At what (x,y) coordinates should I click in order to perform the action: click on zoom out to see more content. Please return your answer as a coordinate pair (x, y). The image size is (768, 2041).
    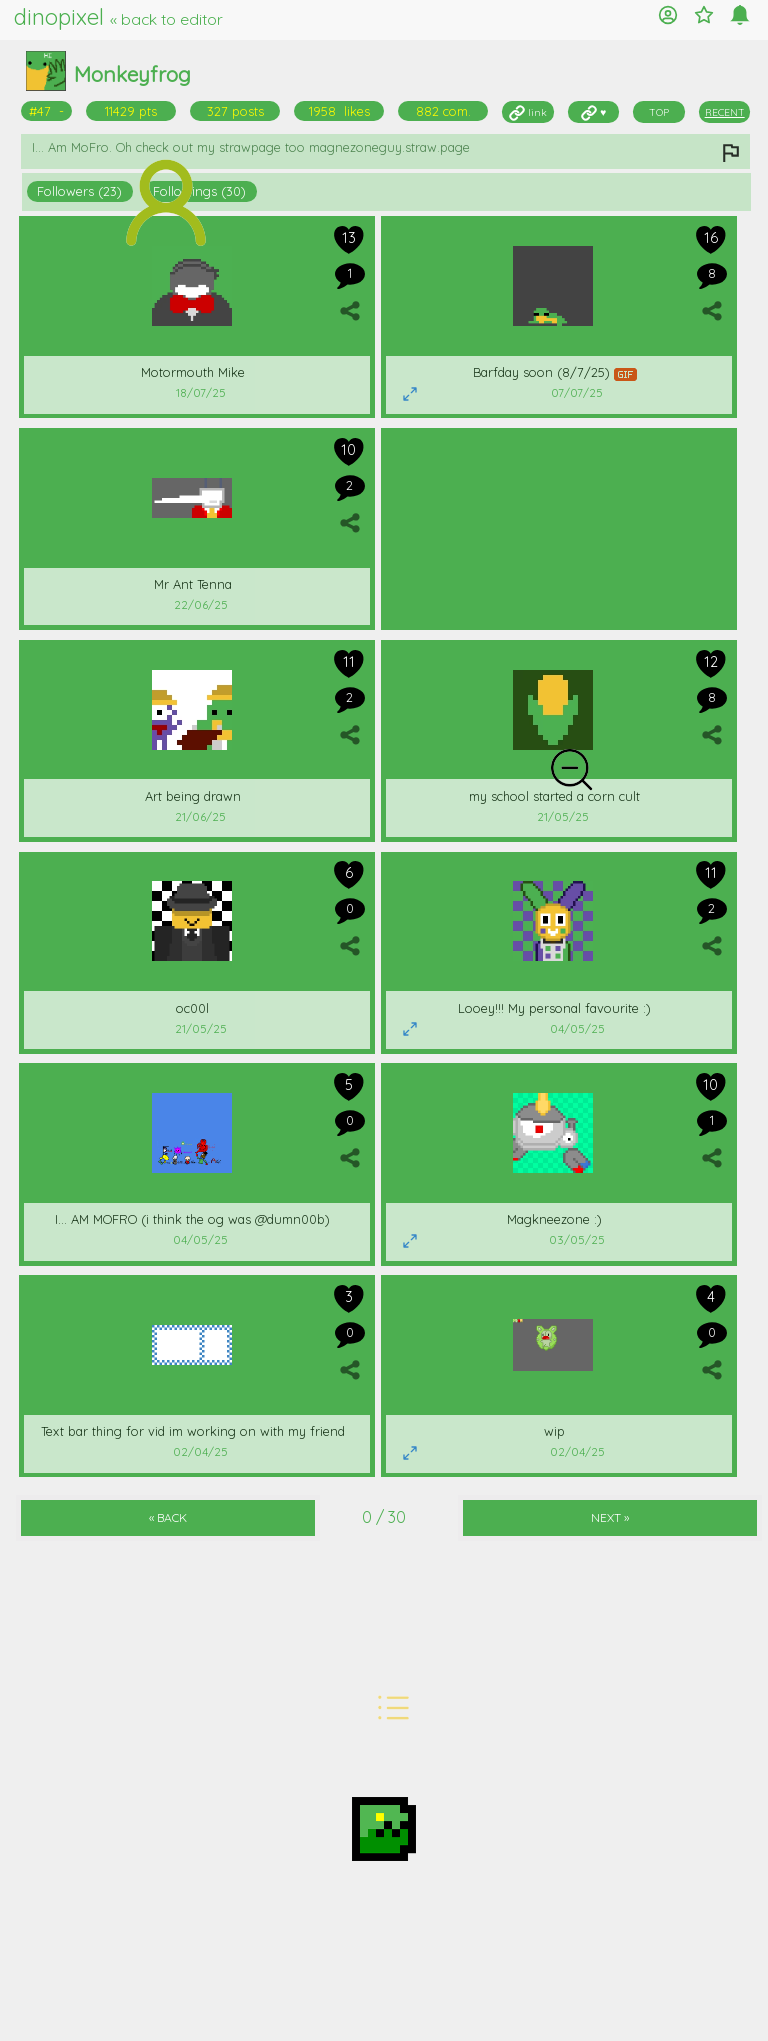
    Looking at the image, I should click on (572, 770).